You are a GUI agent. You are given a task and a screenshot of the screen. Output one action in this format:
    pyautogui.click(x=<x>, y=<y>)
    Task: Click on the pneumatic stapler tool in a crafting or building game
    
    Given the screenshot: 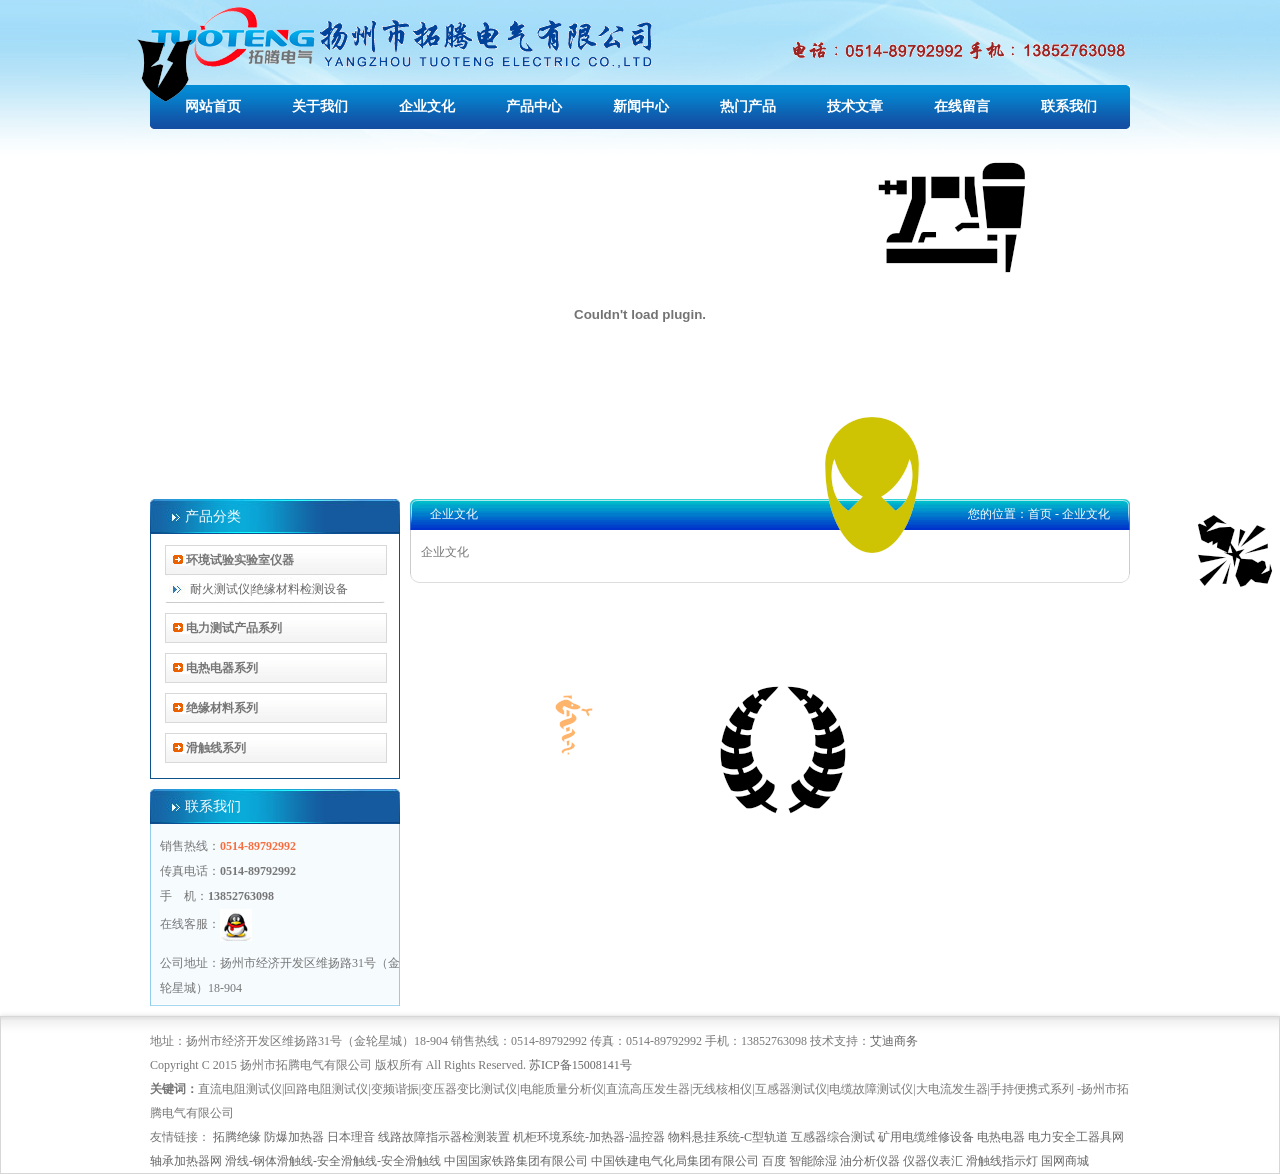 What is the action you would take?
    pyautogui.click(x=952, y=217)
    